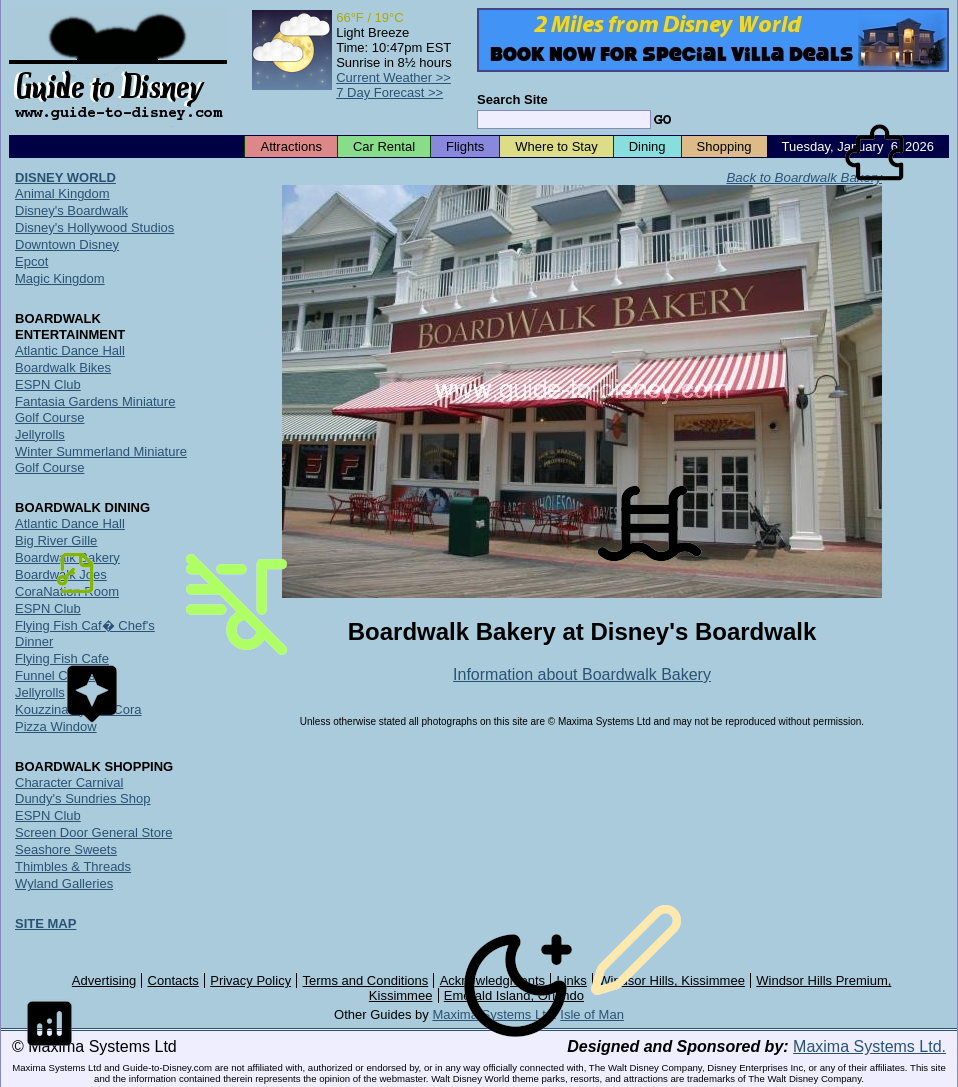 The width and height of the screenshot is (958, 1087). What do you see at coordinates (236, 604) in the screenshot?
I see `playlist unavailable or disabled` at bounding box center [236, 604].